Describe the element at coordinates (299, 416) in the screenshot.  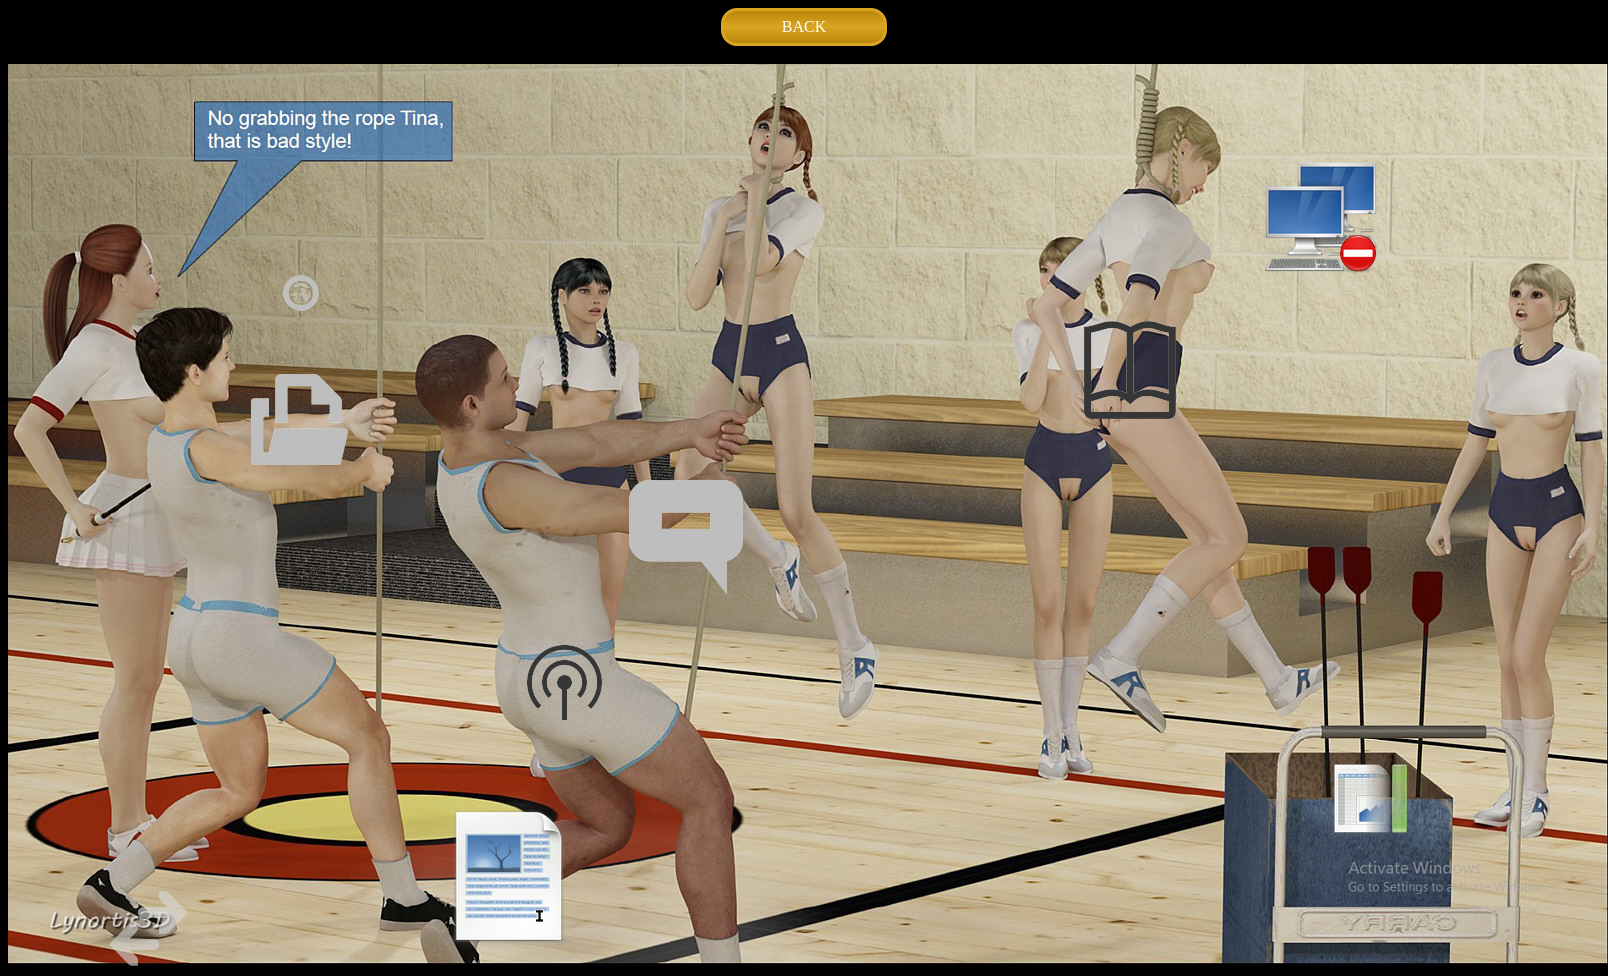
I see `open a document from files` at that location.